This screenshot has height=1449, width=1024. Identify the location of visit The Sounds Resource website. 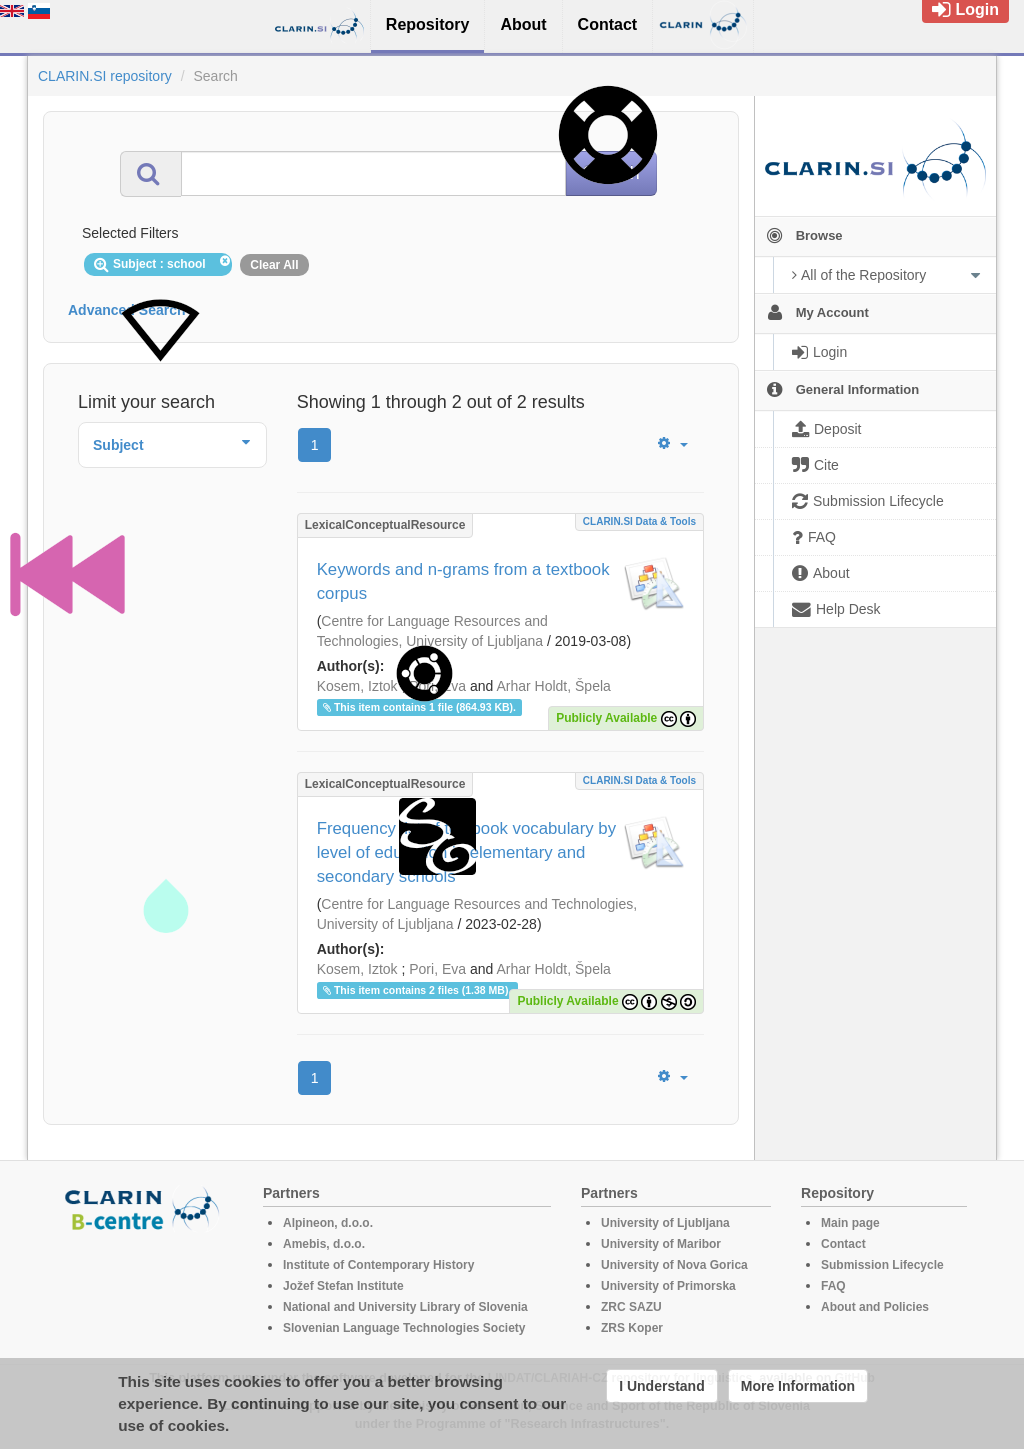
(437, 836).